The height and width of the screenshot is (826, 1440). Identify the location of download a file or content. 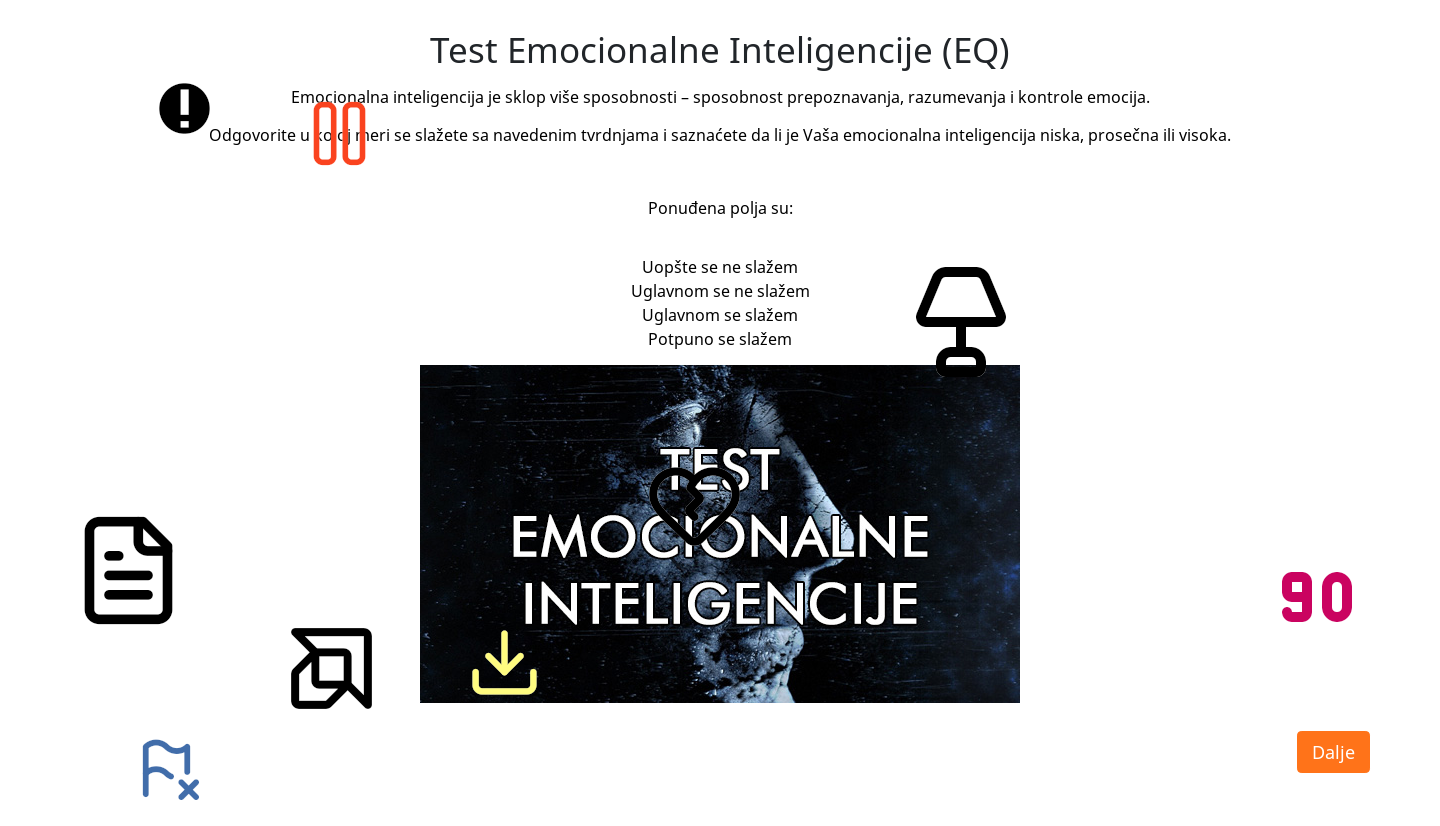
(504, 662).